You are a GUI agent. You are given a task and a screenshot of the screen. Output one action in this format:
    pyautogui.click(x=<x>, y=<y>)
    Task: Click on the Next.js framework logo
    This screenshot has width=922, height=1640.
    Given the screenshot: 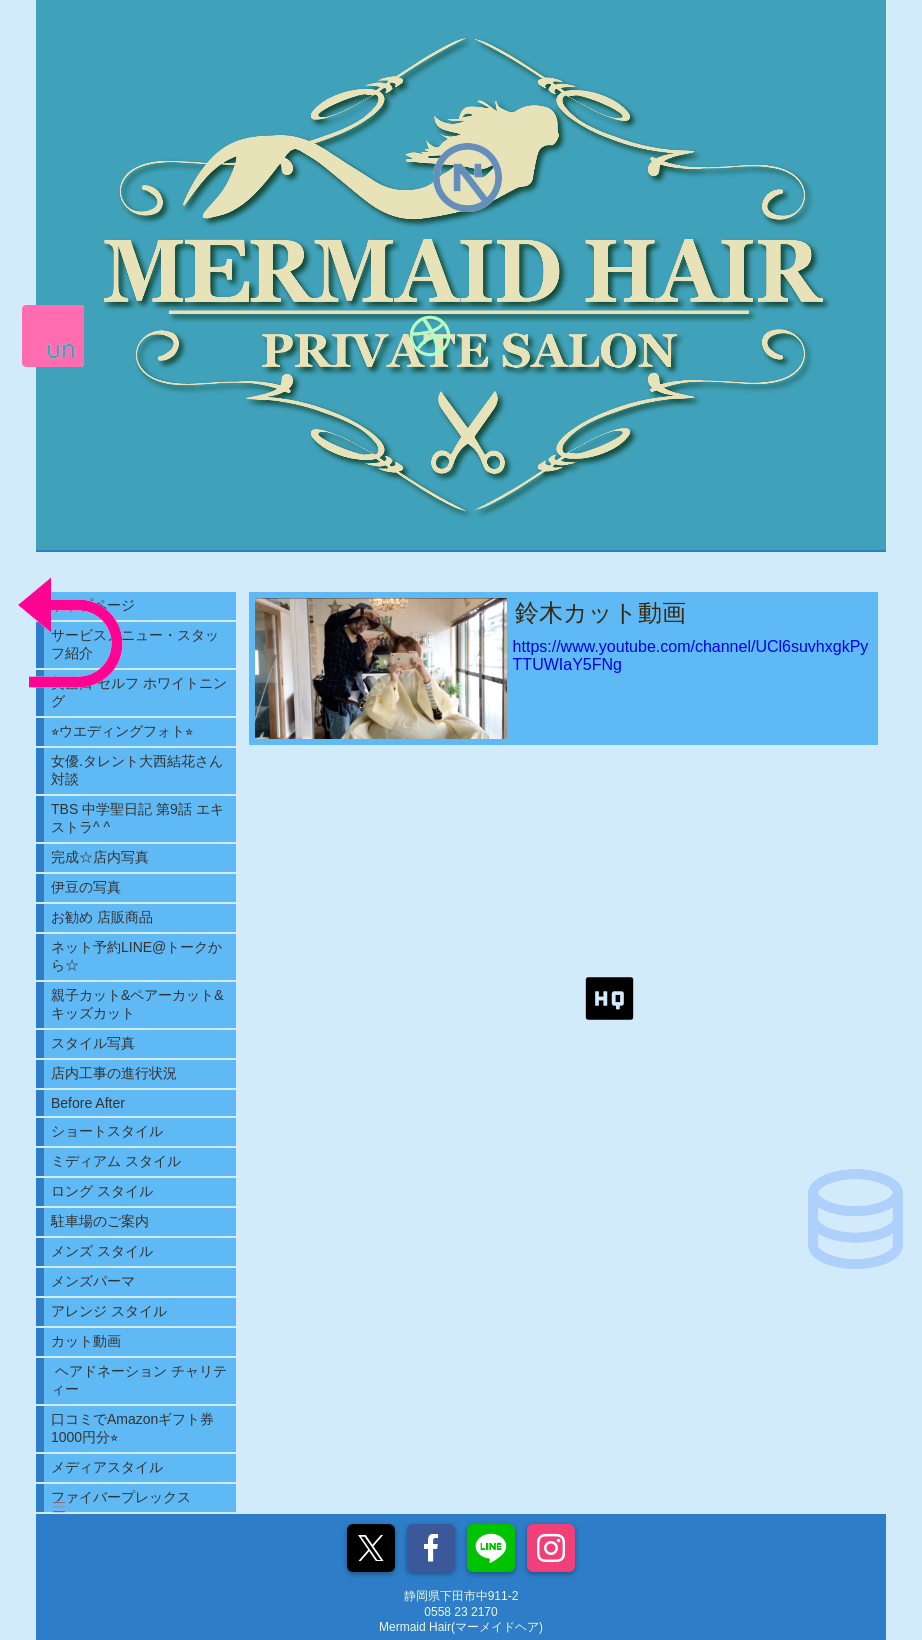 What is the action you would take?
    pyautogui.click(x=467, y=177)
    